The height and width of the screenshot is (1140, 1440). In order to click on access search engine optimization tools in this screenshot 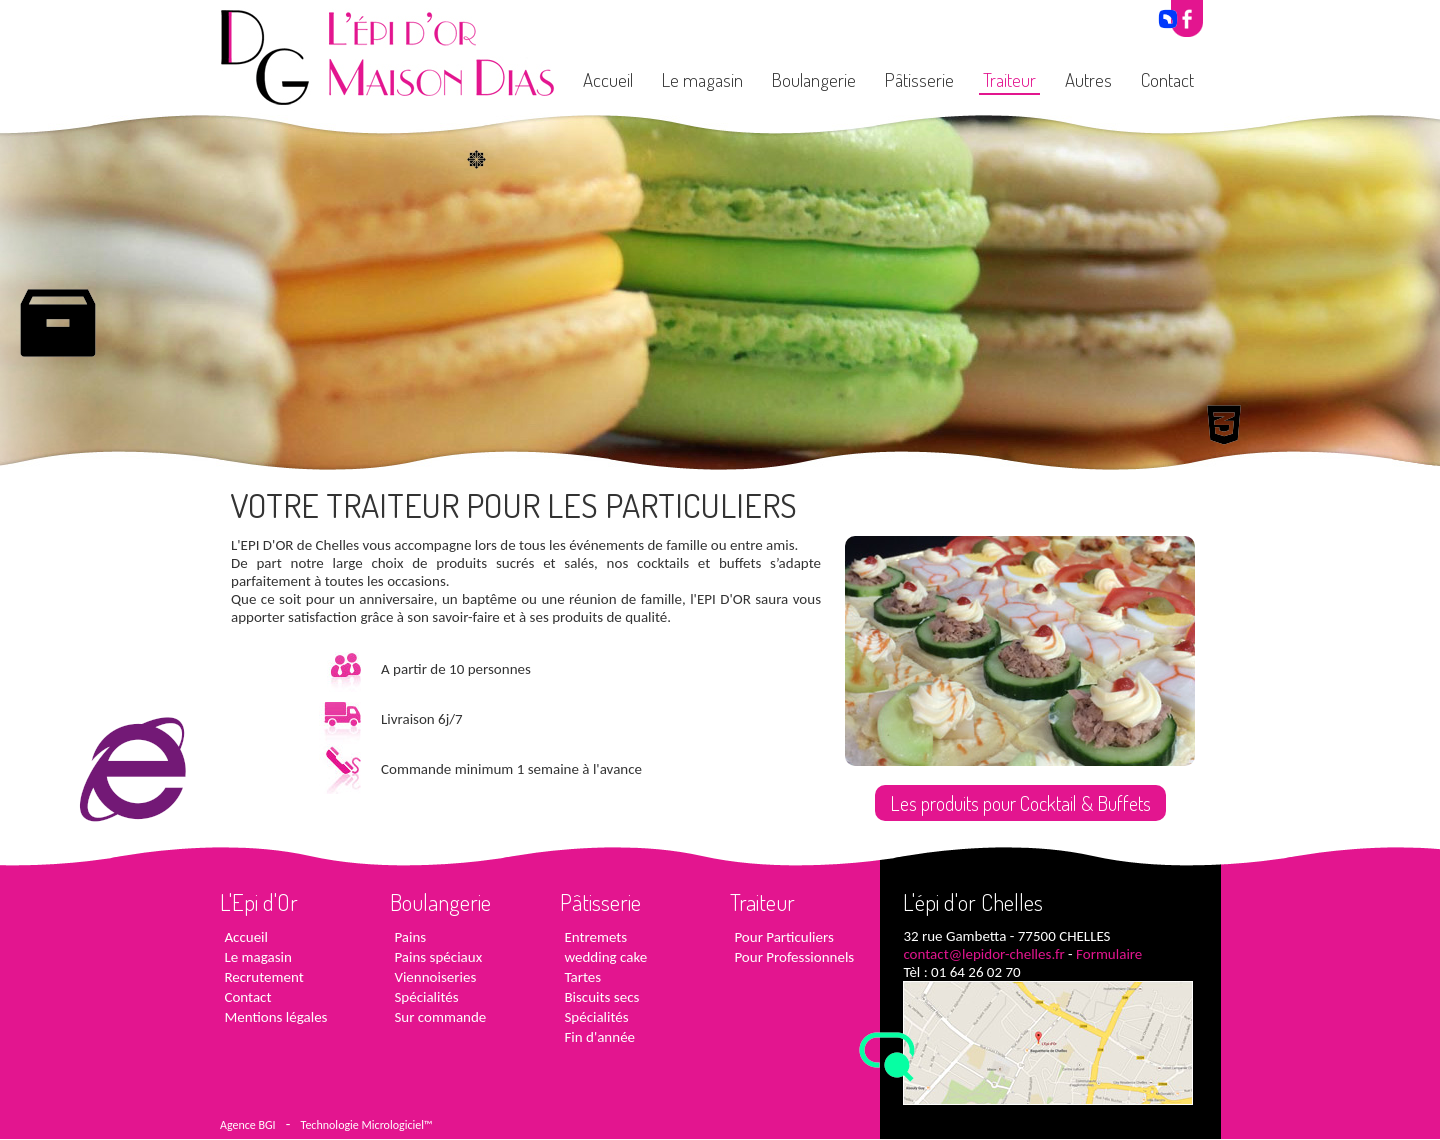, I will do `click(887, 1055)`.